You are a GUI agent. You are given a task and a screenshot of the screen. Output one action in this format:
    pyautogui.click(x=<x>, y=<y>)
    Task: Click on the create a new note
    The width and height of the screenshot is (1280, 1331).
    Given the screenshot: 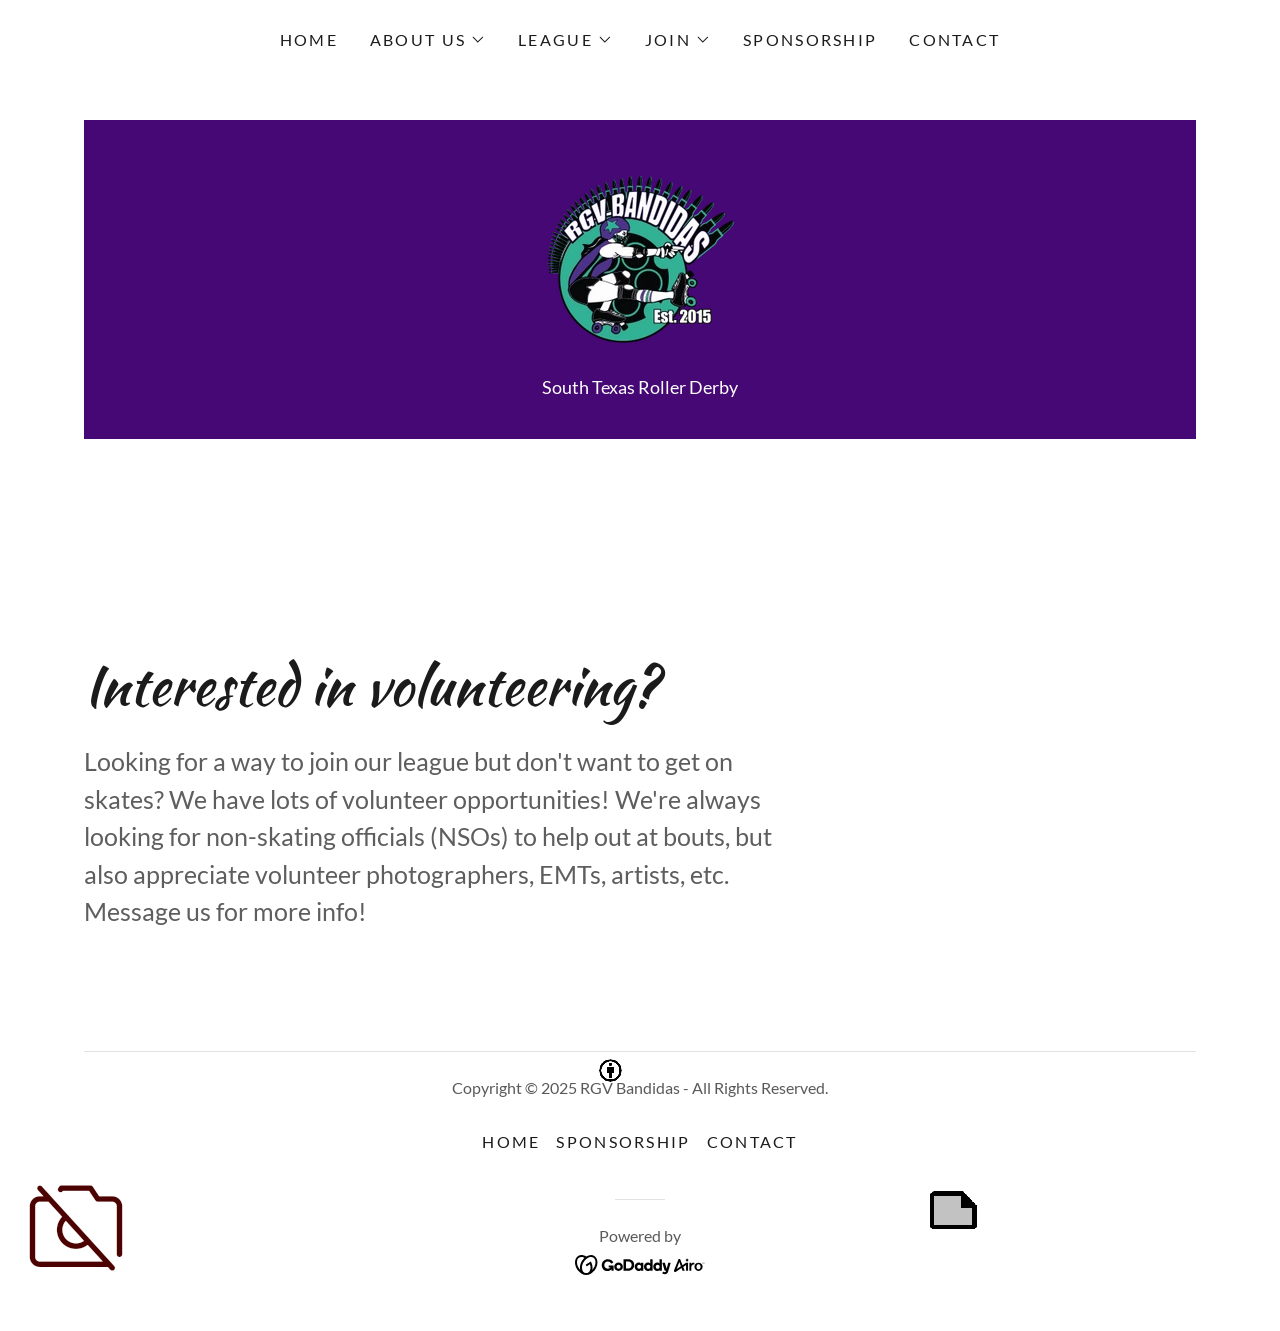 What is the action you would take?
    pyautogui.click(x=953, y=1210)
    